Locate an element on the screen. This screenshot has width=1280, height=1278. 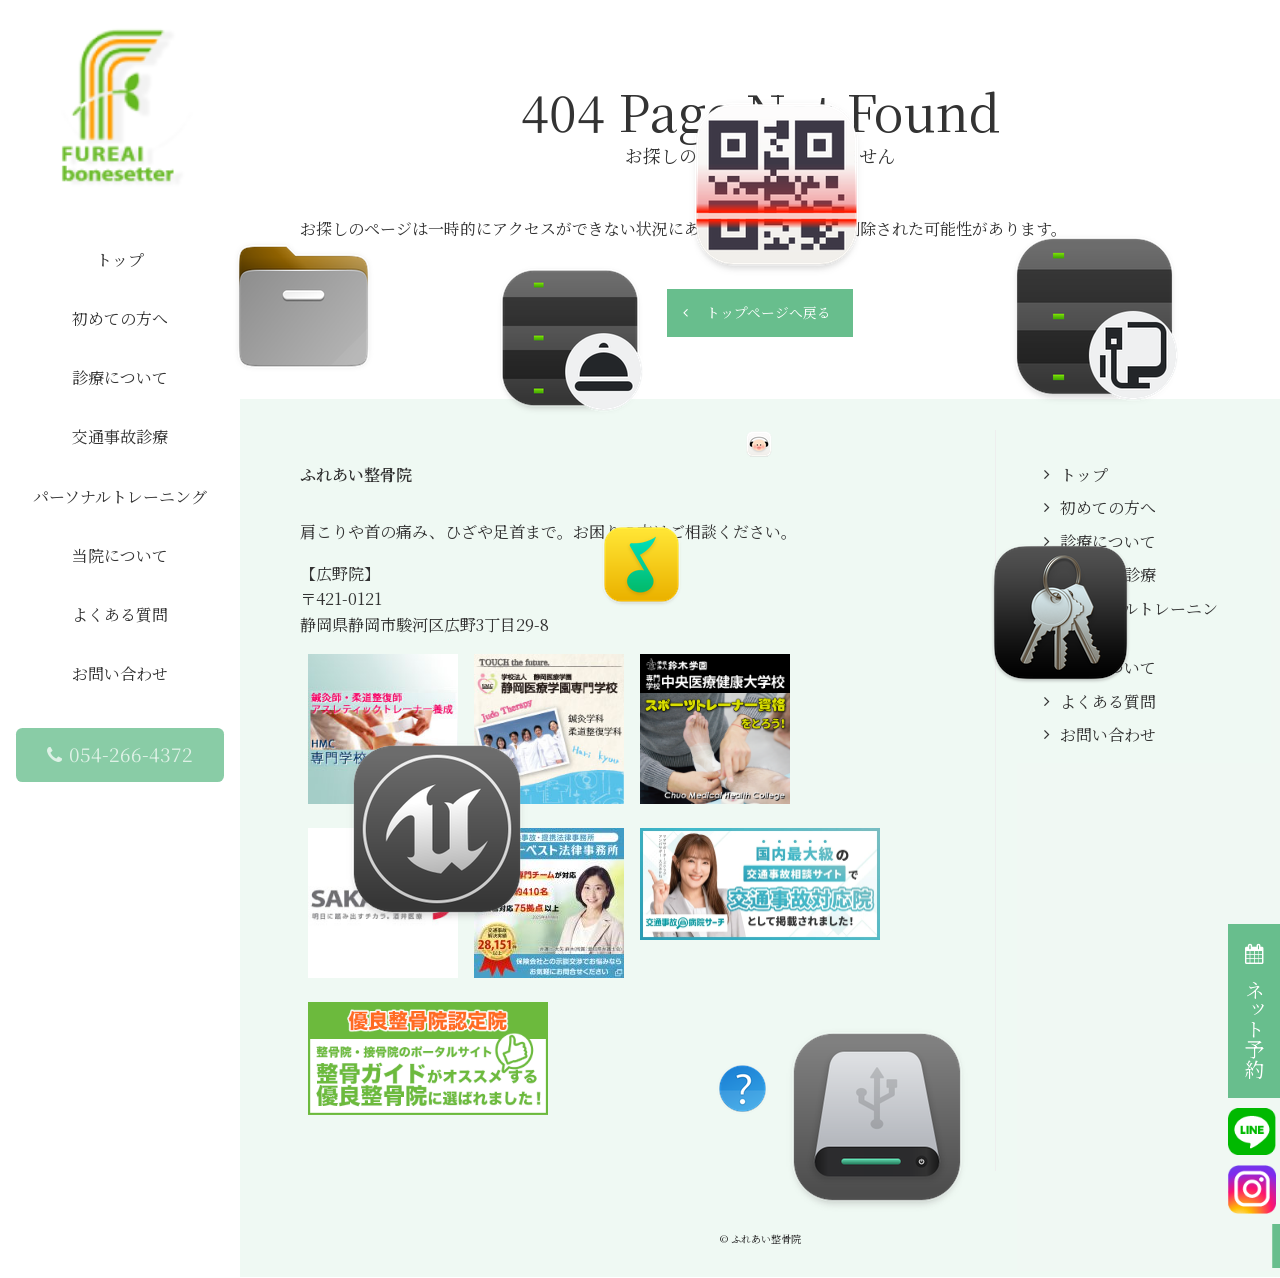
create a bootable USB drive is located at coordinates (877, 1117).